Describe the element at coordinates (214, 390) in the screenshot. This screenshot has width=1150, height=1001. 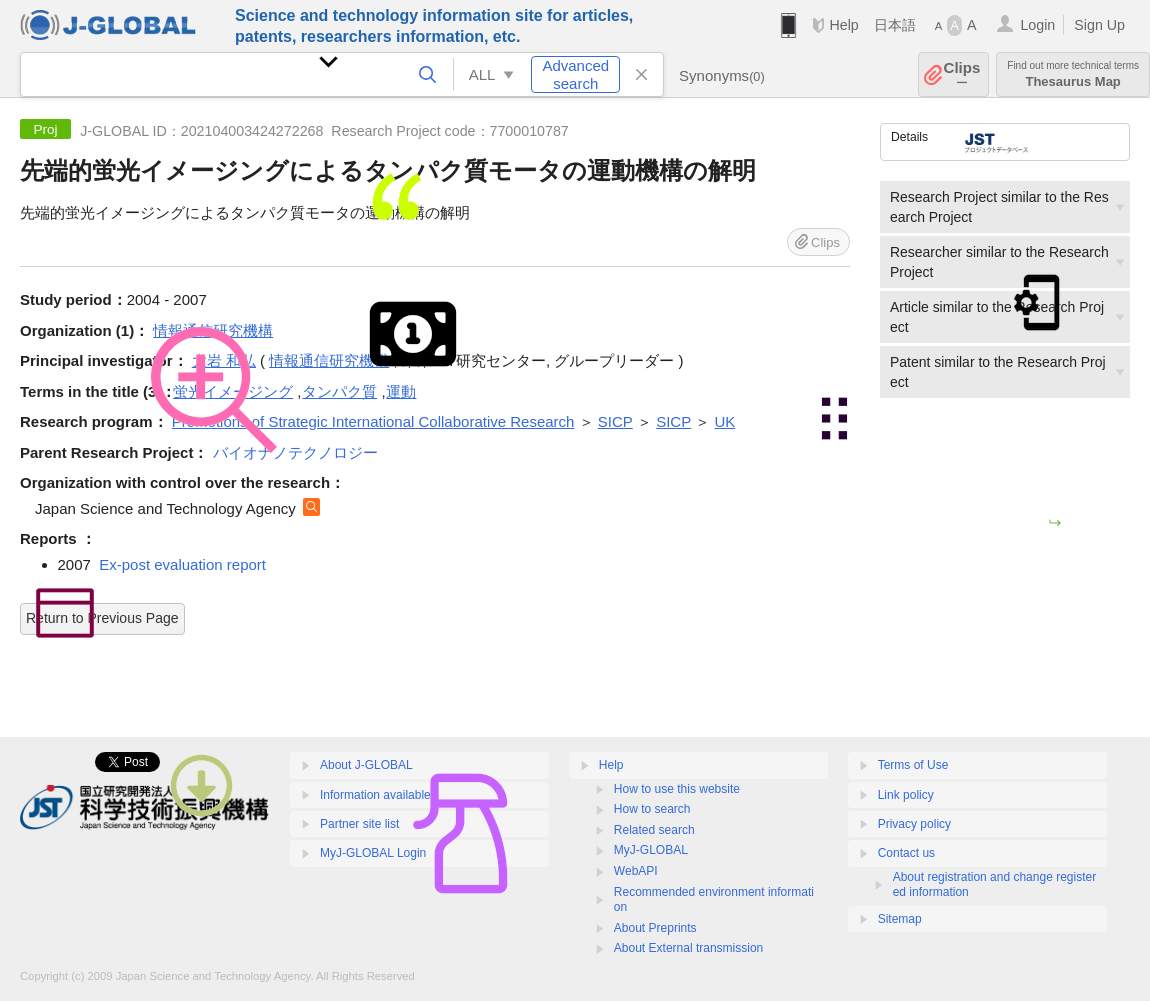
I see `zoom in on the current view` at that location.